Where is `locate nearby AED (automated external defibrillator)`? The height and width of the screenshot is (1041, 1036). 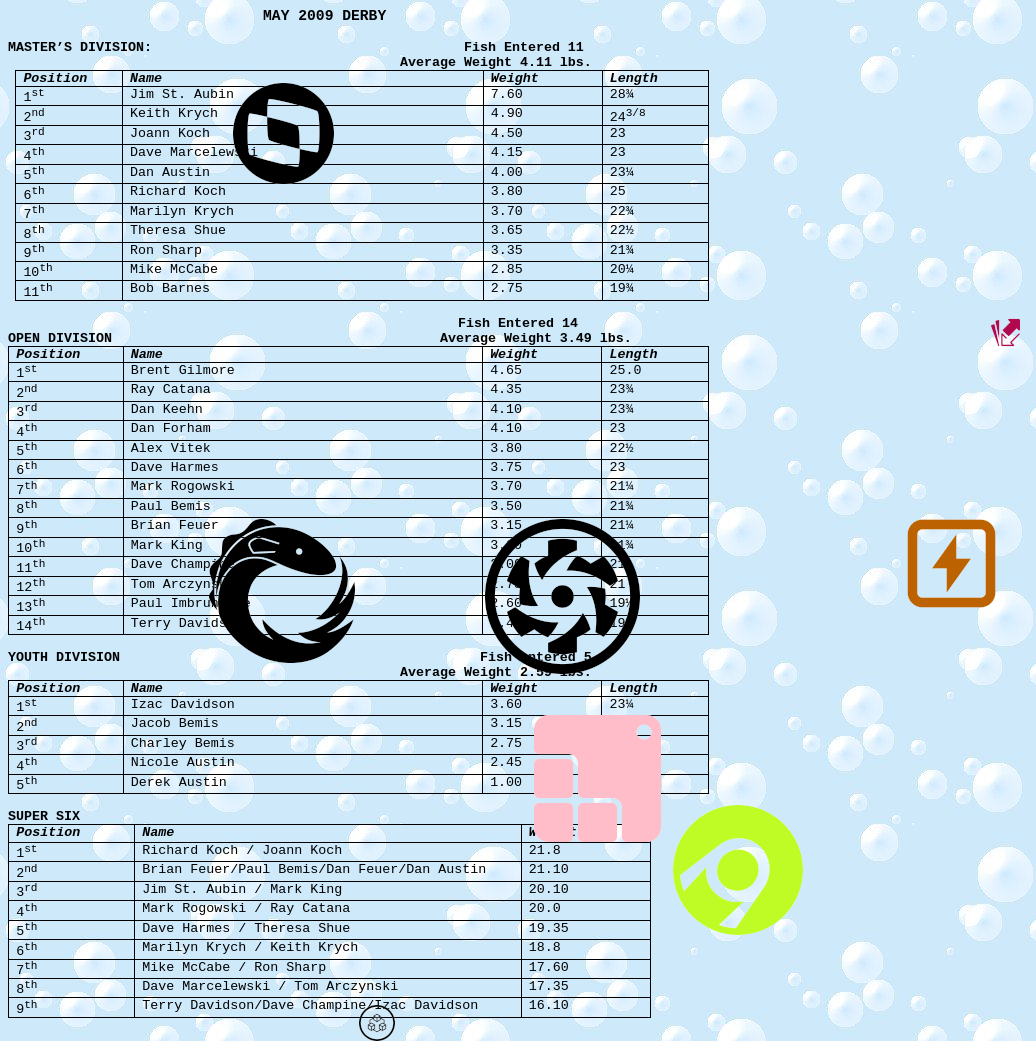 locate nearby AED (automated external defibrillator) is located at coordinates (951, 563).